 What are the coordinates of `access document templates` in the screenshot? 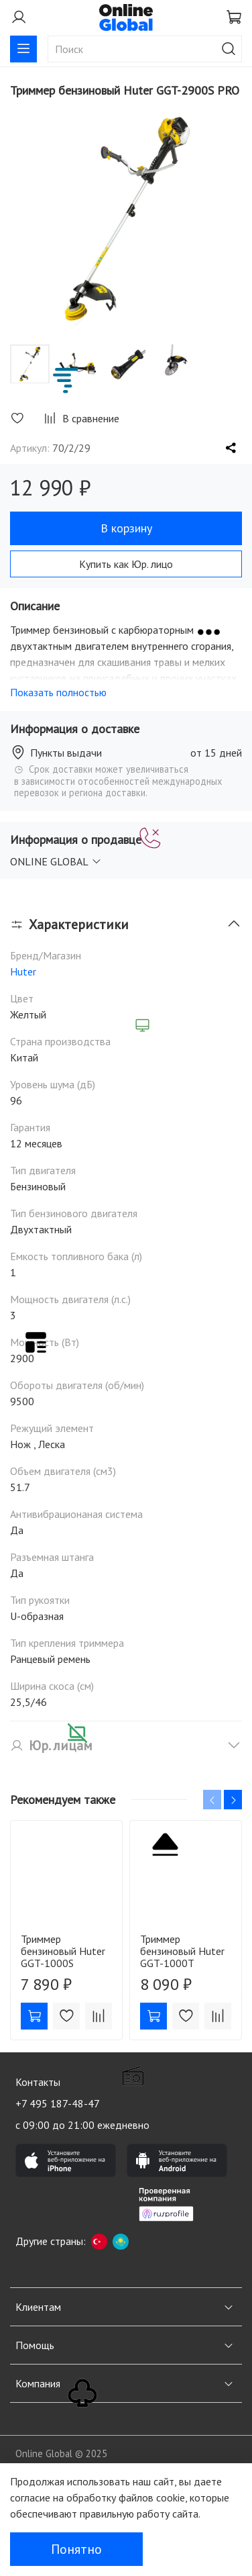 It's located at (36, 1342).